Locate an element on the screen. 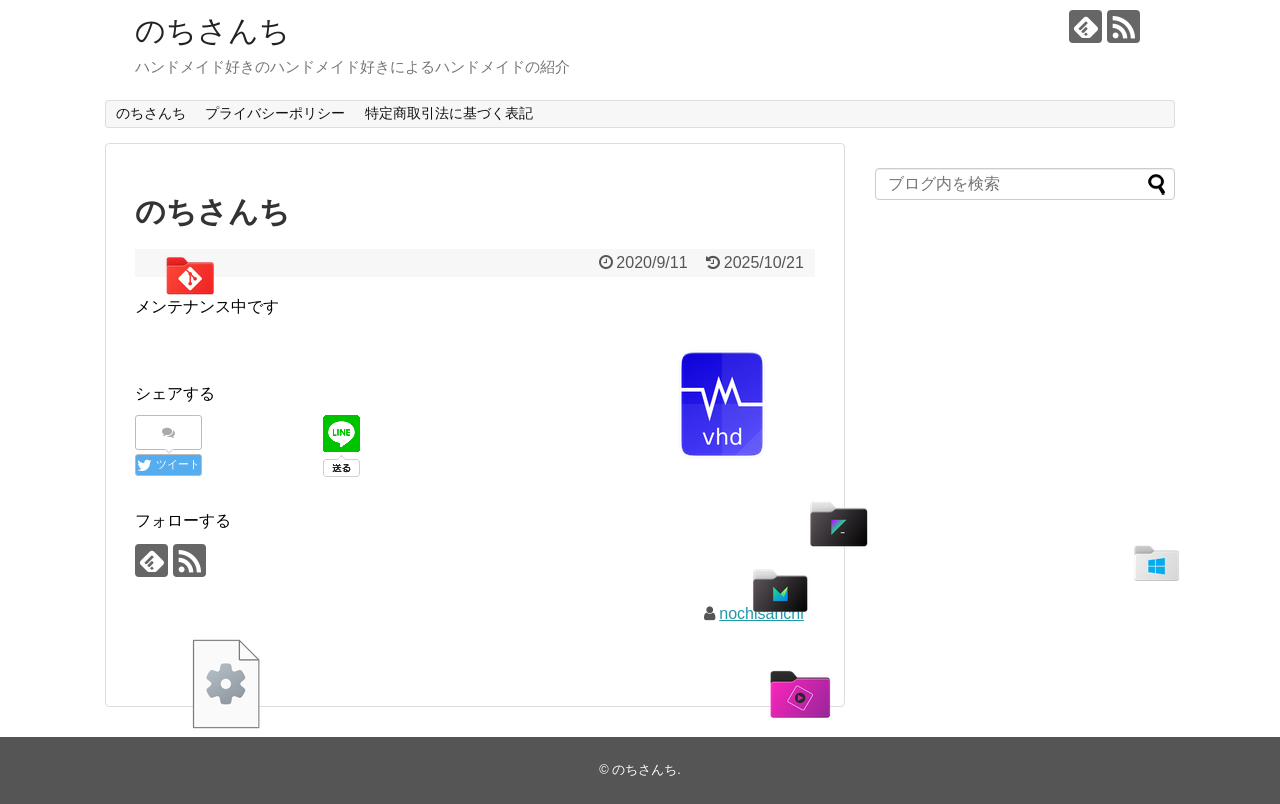 This screenshot has width=1280, height=804. open windows 8 system folder is located at coordinates (1156, 564).